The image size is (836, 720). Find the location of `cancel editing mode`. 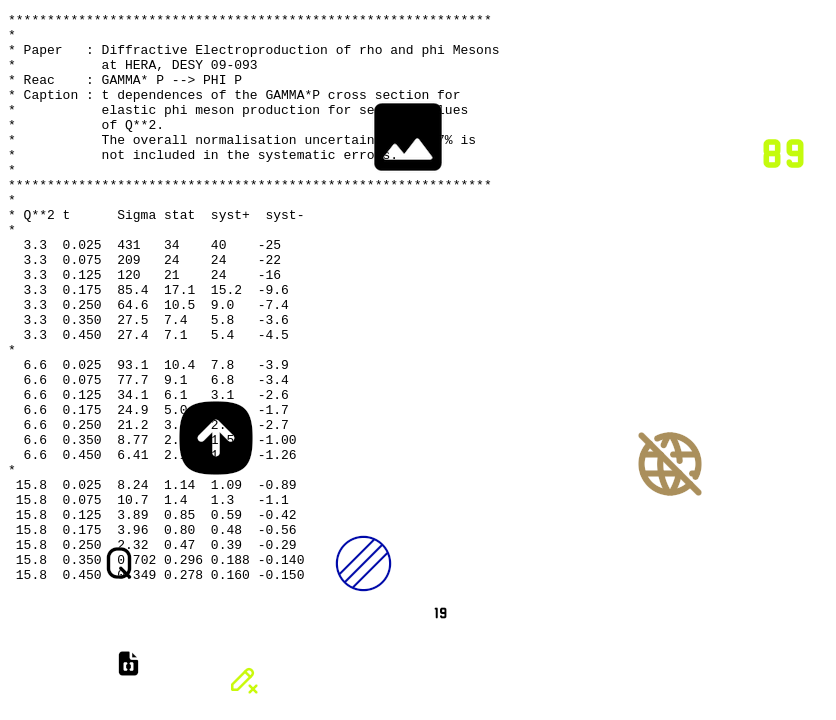

cancel editing mode is located at coordinates (243, 679).